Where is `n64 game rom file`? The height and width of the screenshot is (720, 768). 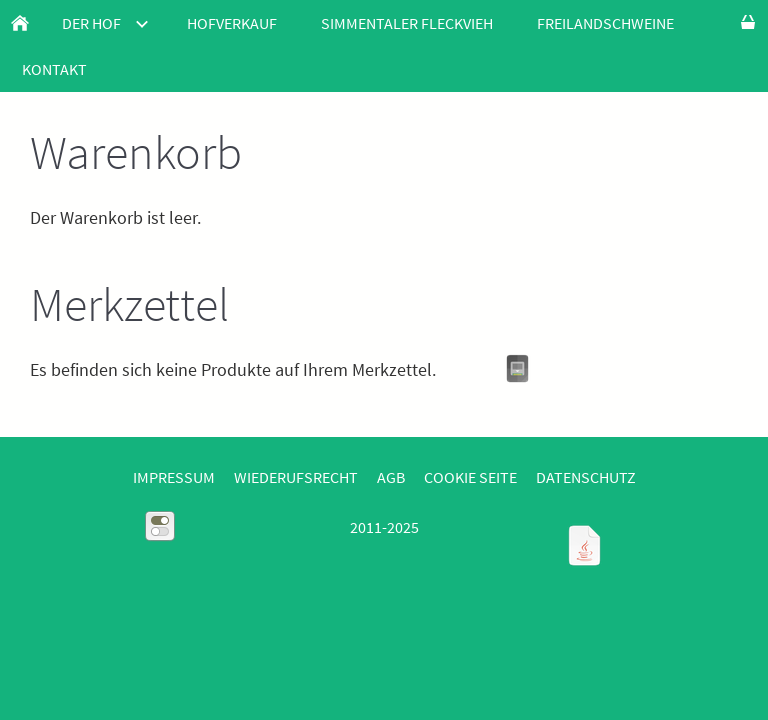 n64 game rom file is located at coordinates (517, 368).